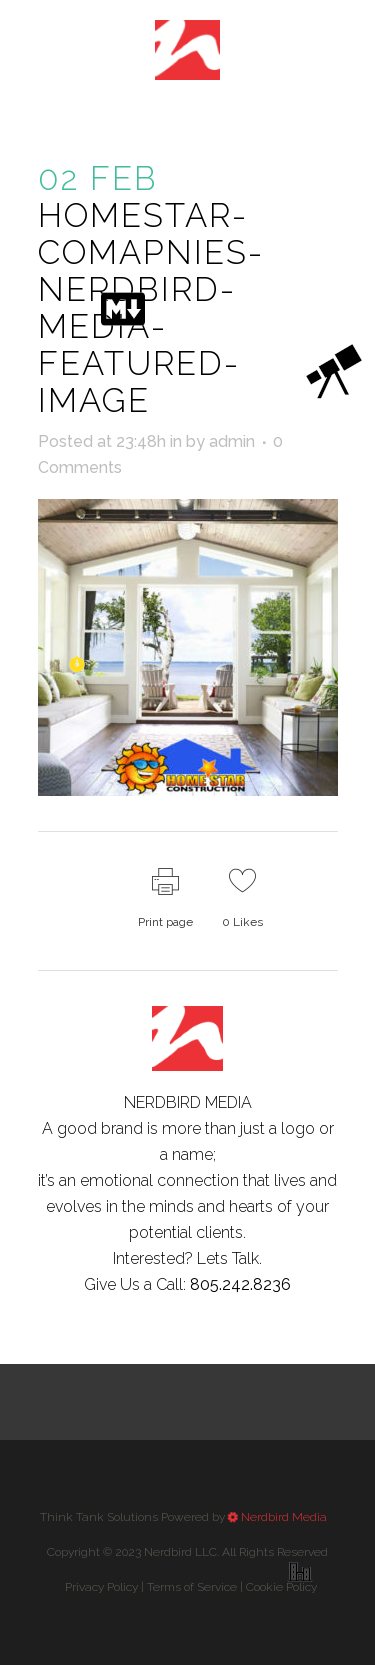 The width and height of the screenshot is (375, 1665). I want to click on start or stop a timer, so click(77, 664).